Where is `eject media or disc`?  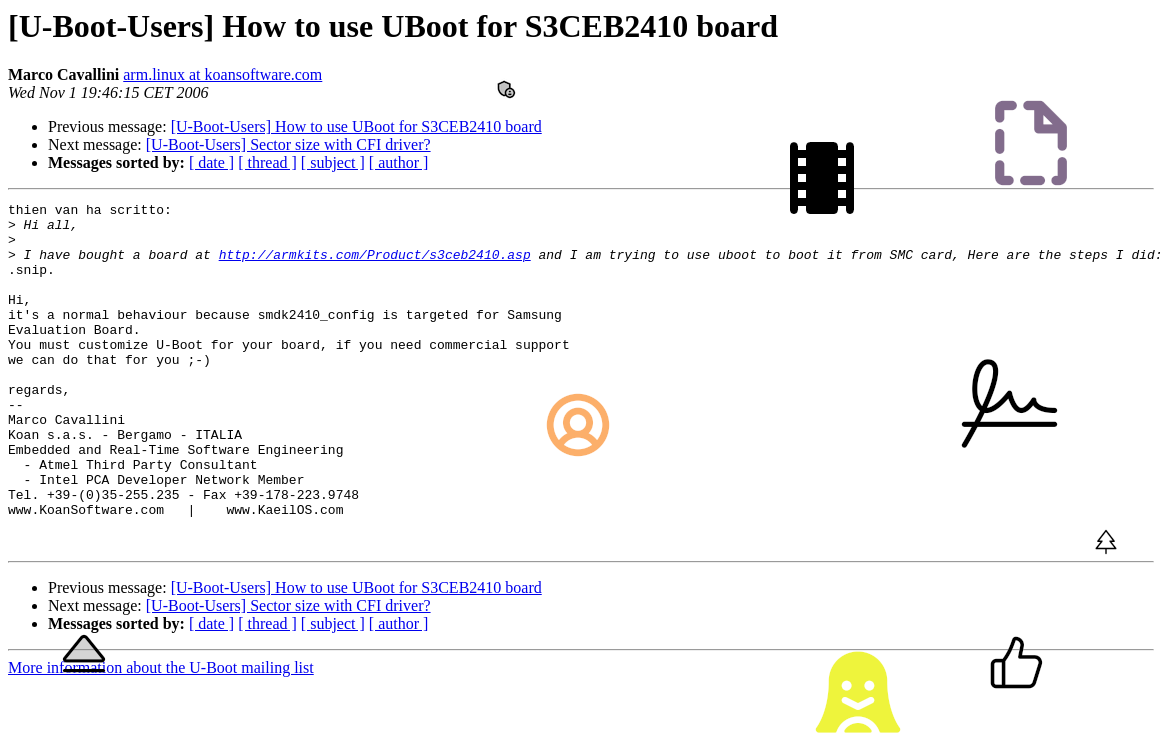 eject media or disc is located at coordinates (84, 656).